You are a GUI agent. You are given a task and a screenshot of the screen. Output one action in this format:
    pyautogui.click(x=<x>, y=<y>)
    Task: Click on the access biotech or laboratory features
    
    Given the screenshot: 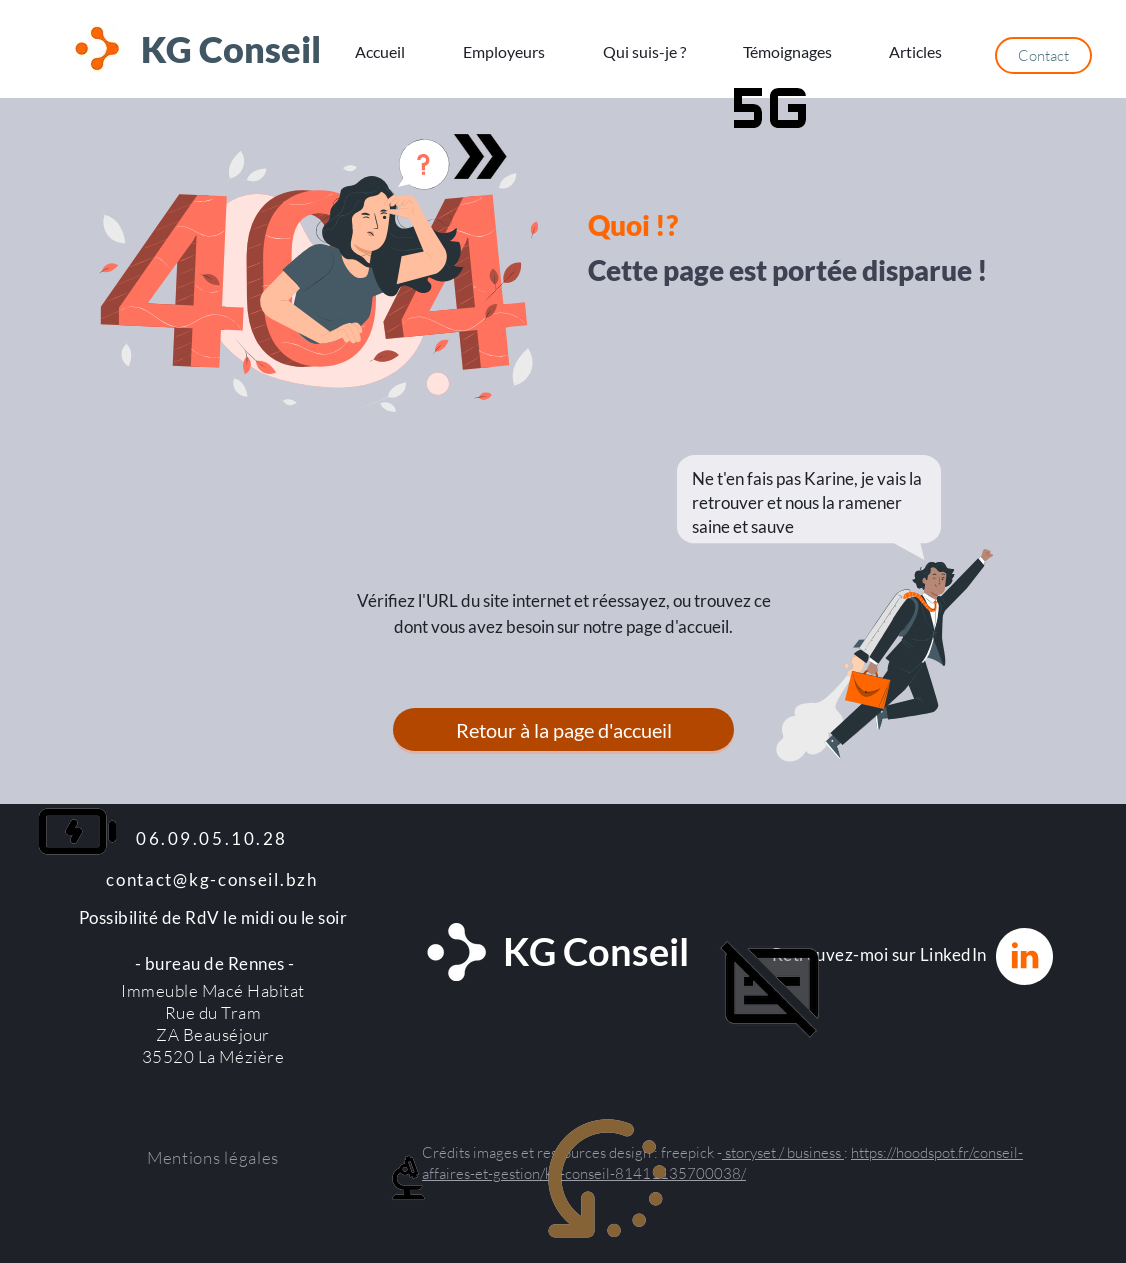 What is the action you would take?
    pyautogui.click(x=408, y=1178)
    